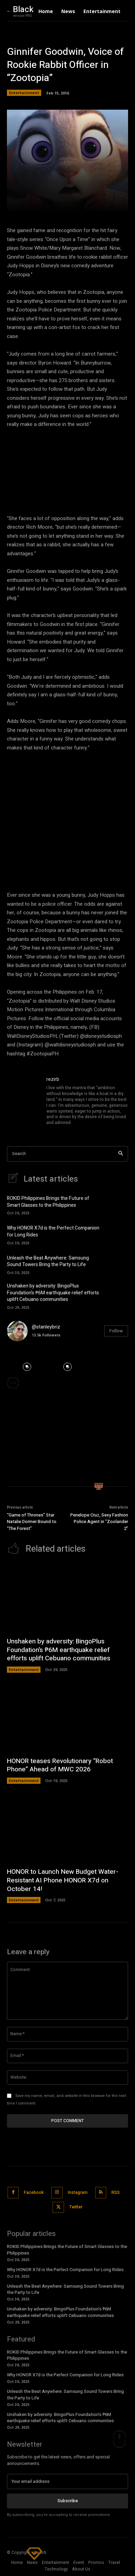  What do you see at coordinates (119, 2439) in the screenshot?
I see `mouse input device indicator` at bounding box center [119, 2439].